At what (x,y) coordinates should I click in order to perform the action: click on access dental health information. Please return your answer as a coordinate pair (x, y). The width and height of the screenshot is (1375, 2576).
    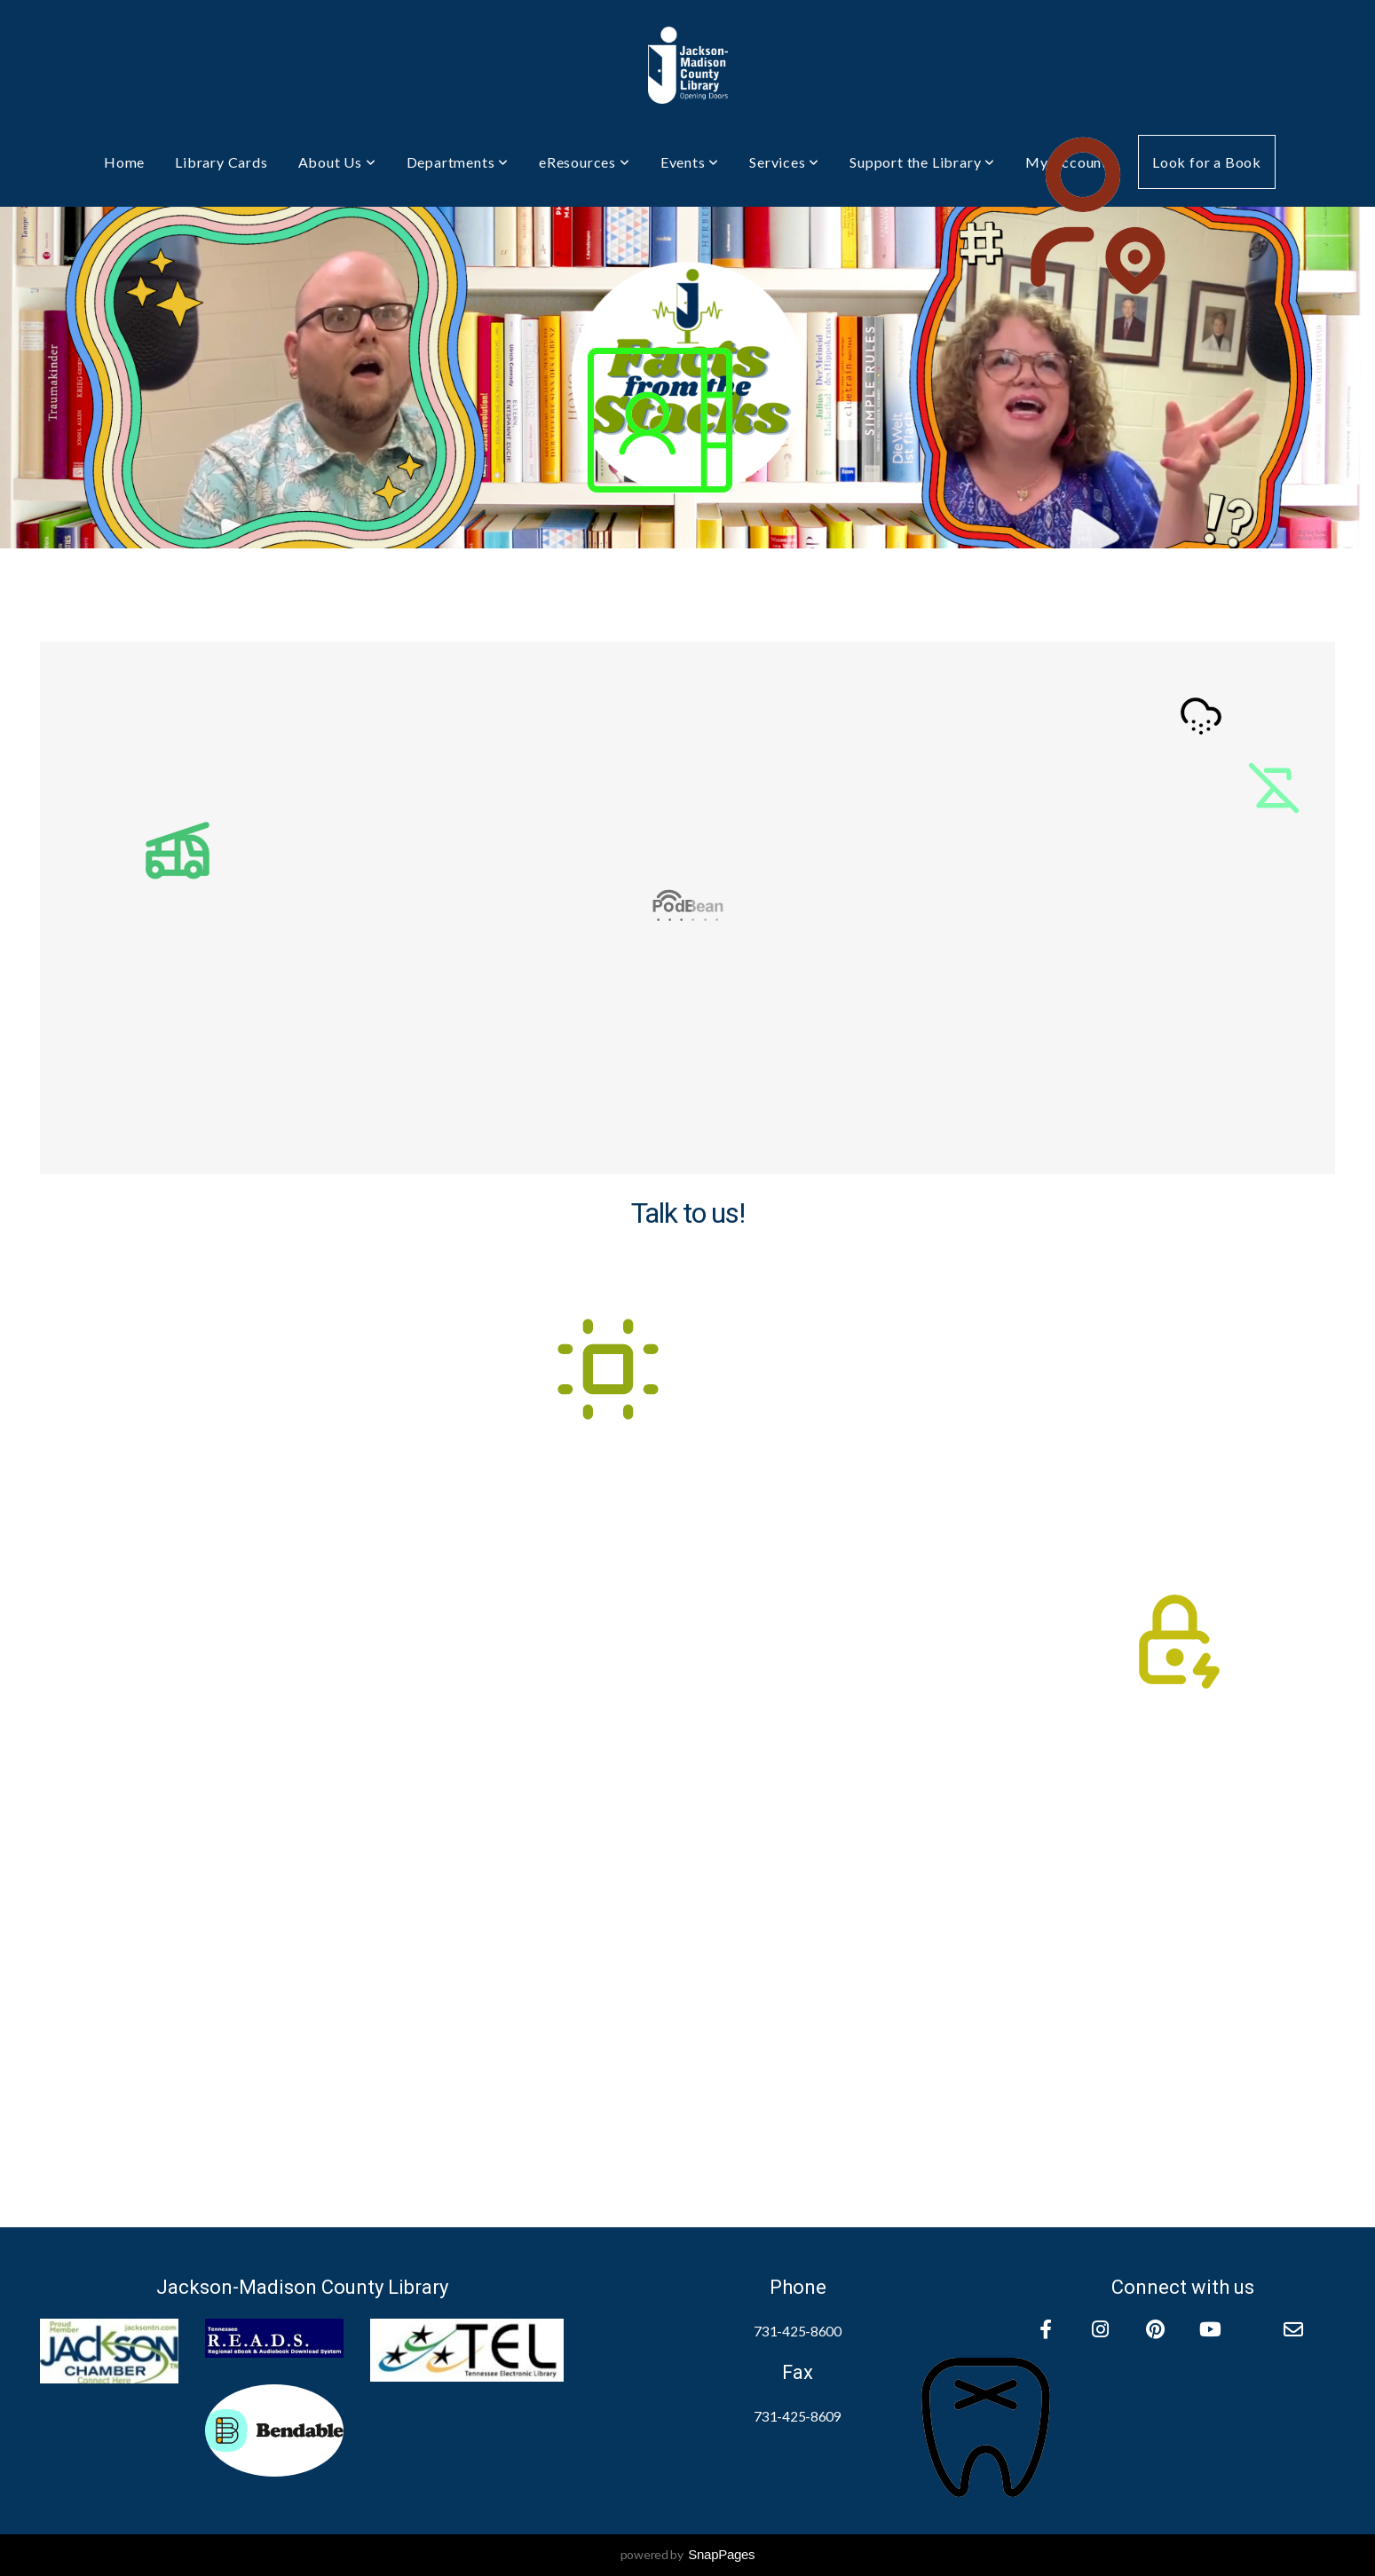
    Looking at the image, I should click on (985, 2427).